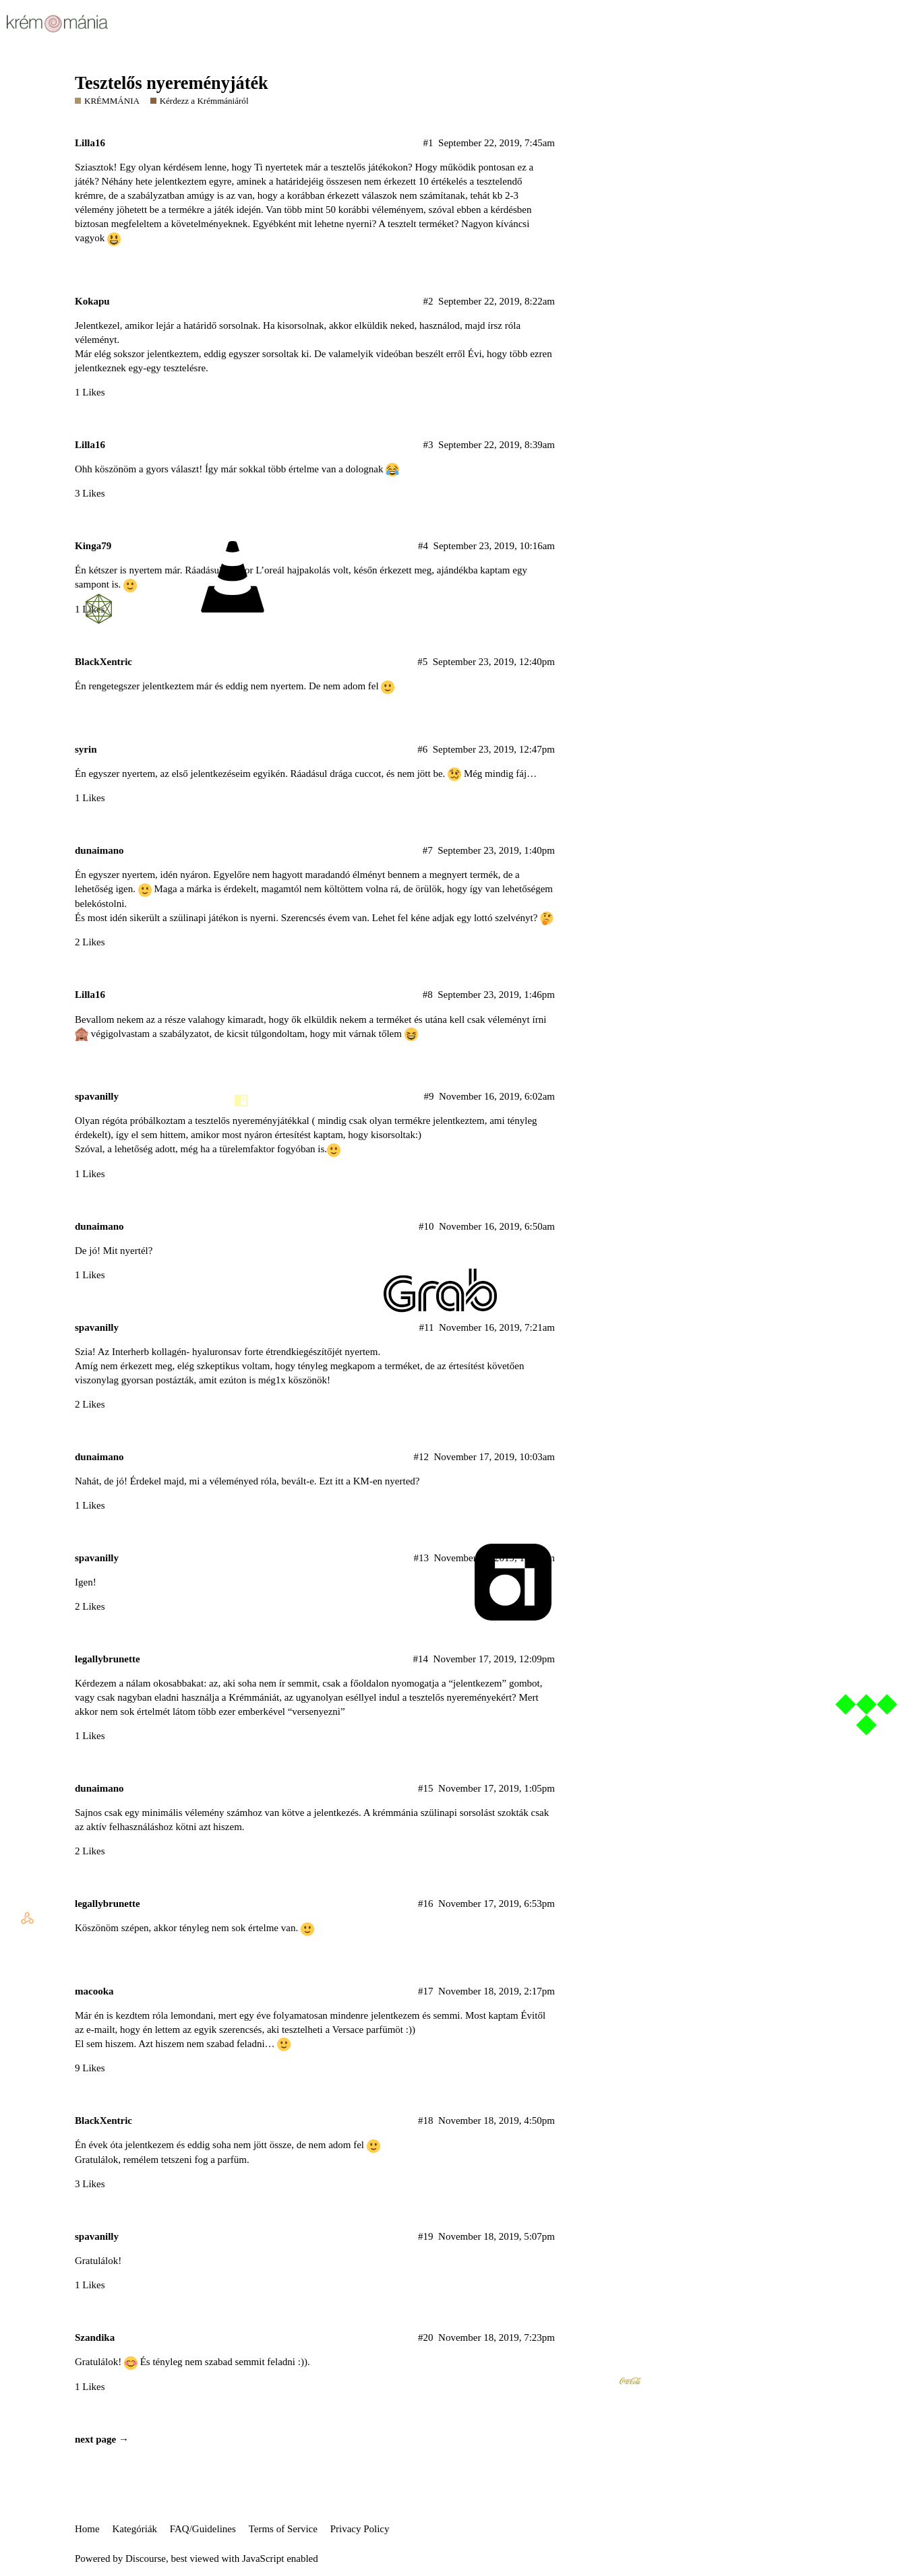  Describe the element at coordinates (233, 577) in the screenshot. I see `open VLC media player` at that location.